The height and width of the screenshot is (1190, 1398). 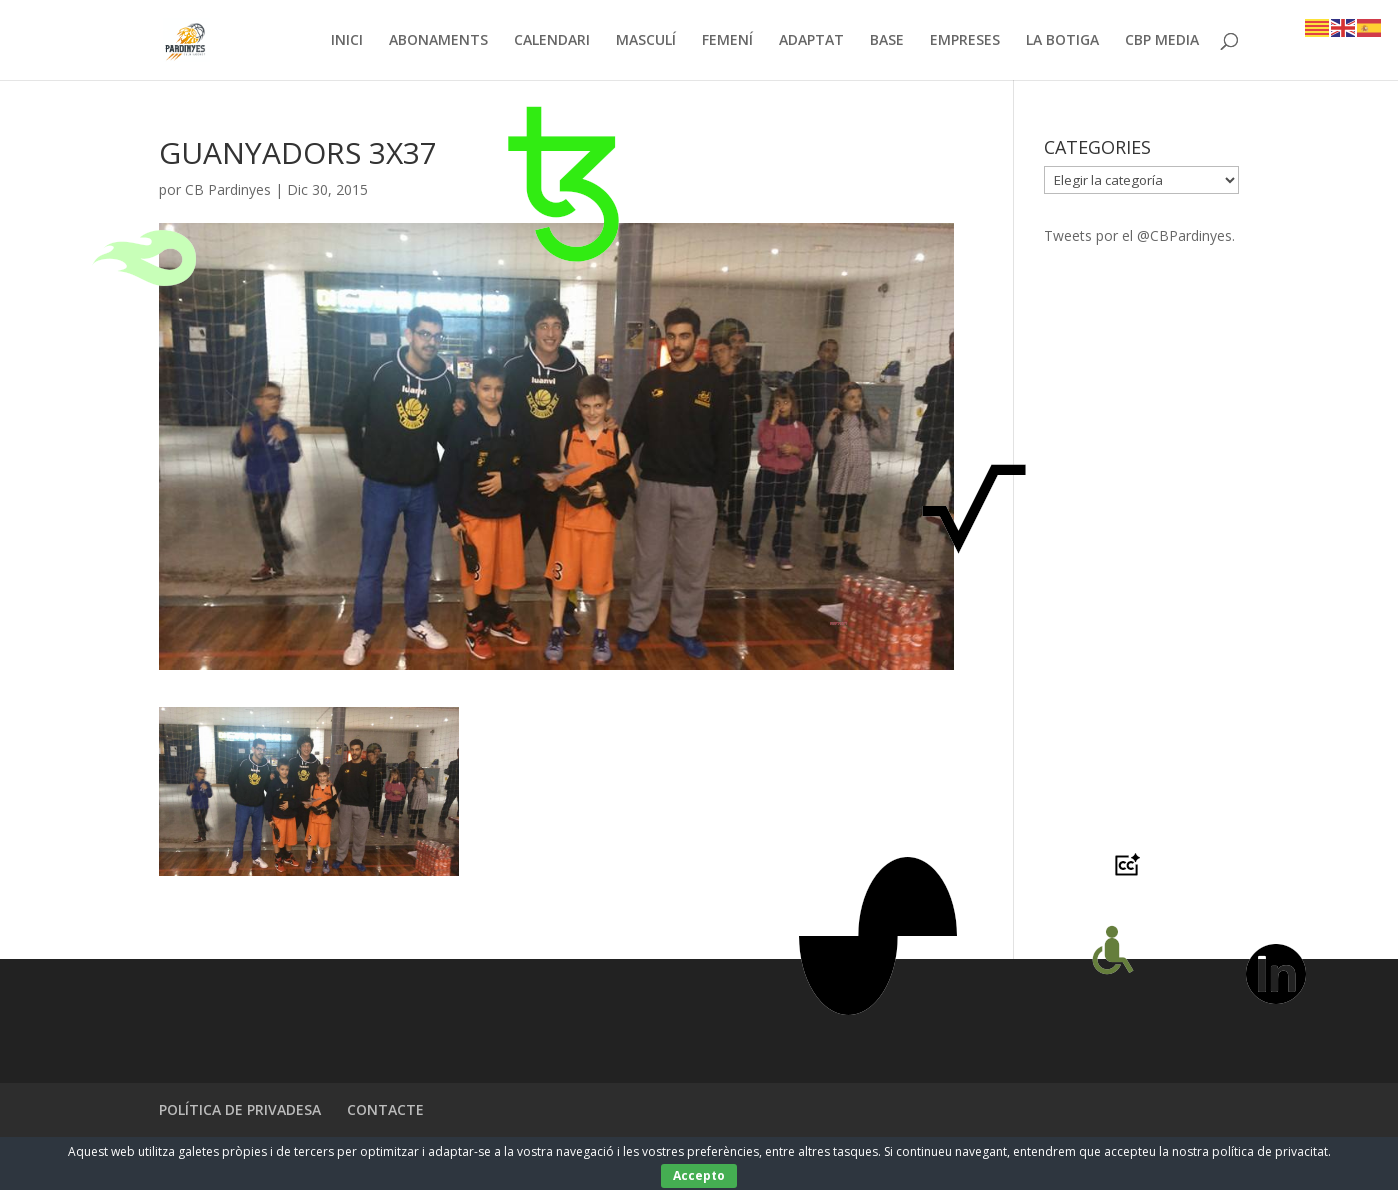 I want to click on open MediaFire cloud storage, so click(x=144, y=258).